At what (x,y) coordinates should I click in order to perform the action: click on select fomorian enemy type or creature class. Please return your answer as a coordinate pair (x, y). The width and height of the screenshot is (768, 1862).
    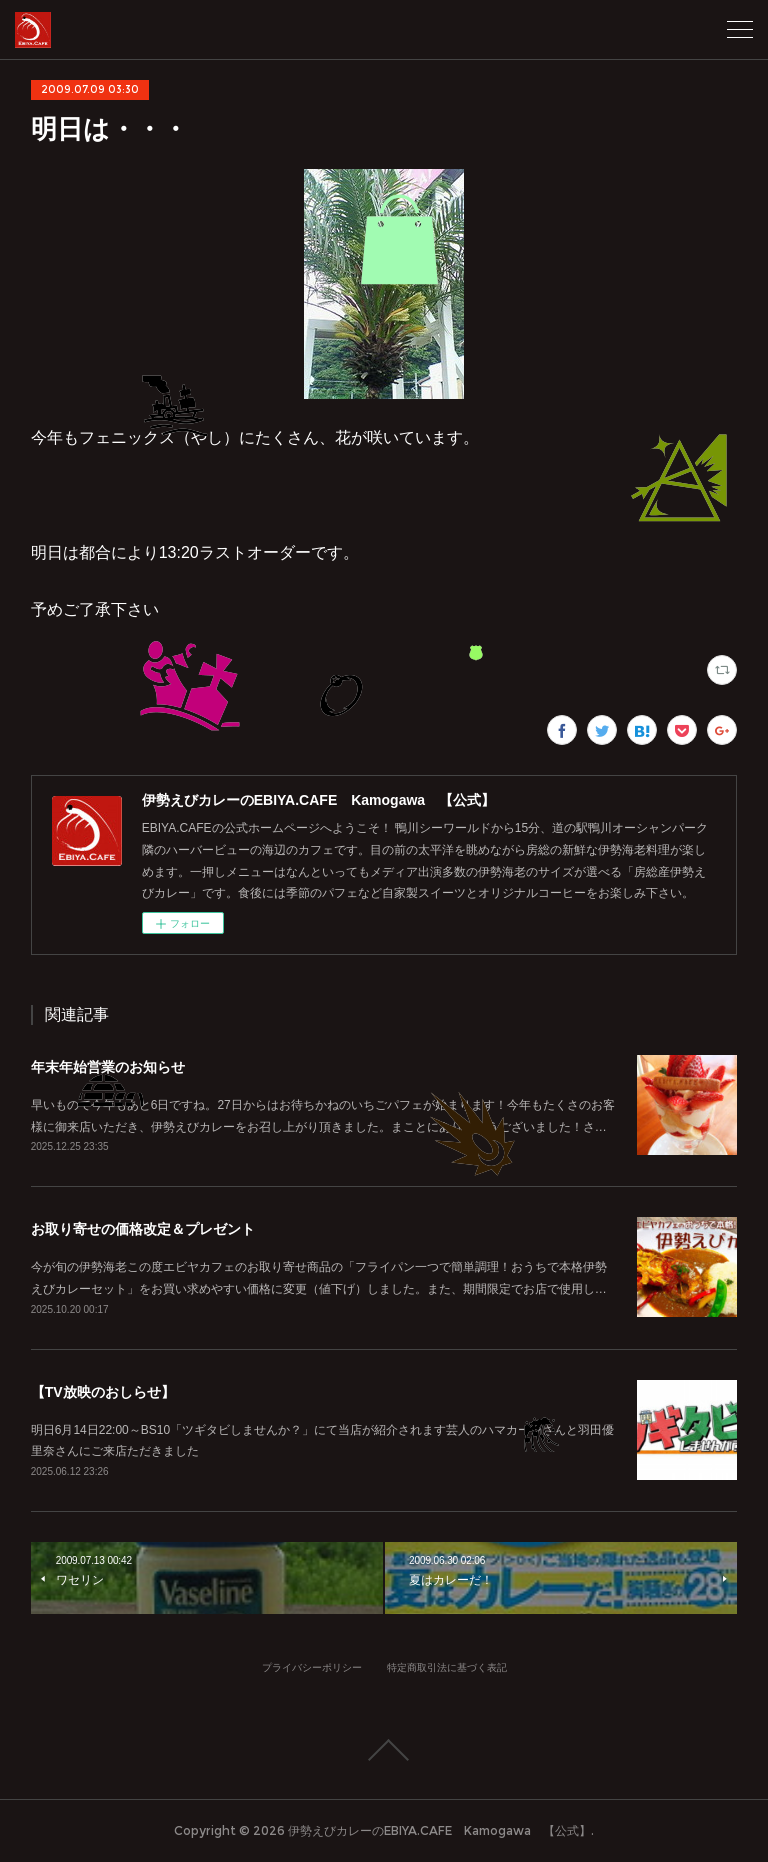
    Looking at the image, I should click on (190, 681).